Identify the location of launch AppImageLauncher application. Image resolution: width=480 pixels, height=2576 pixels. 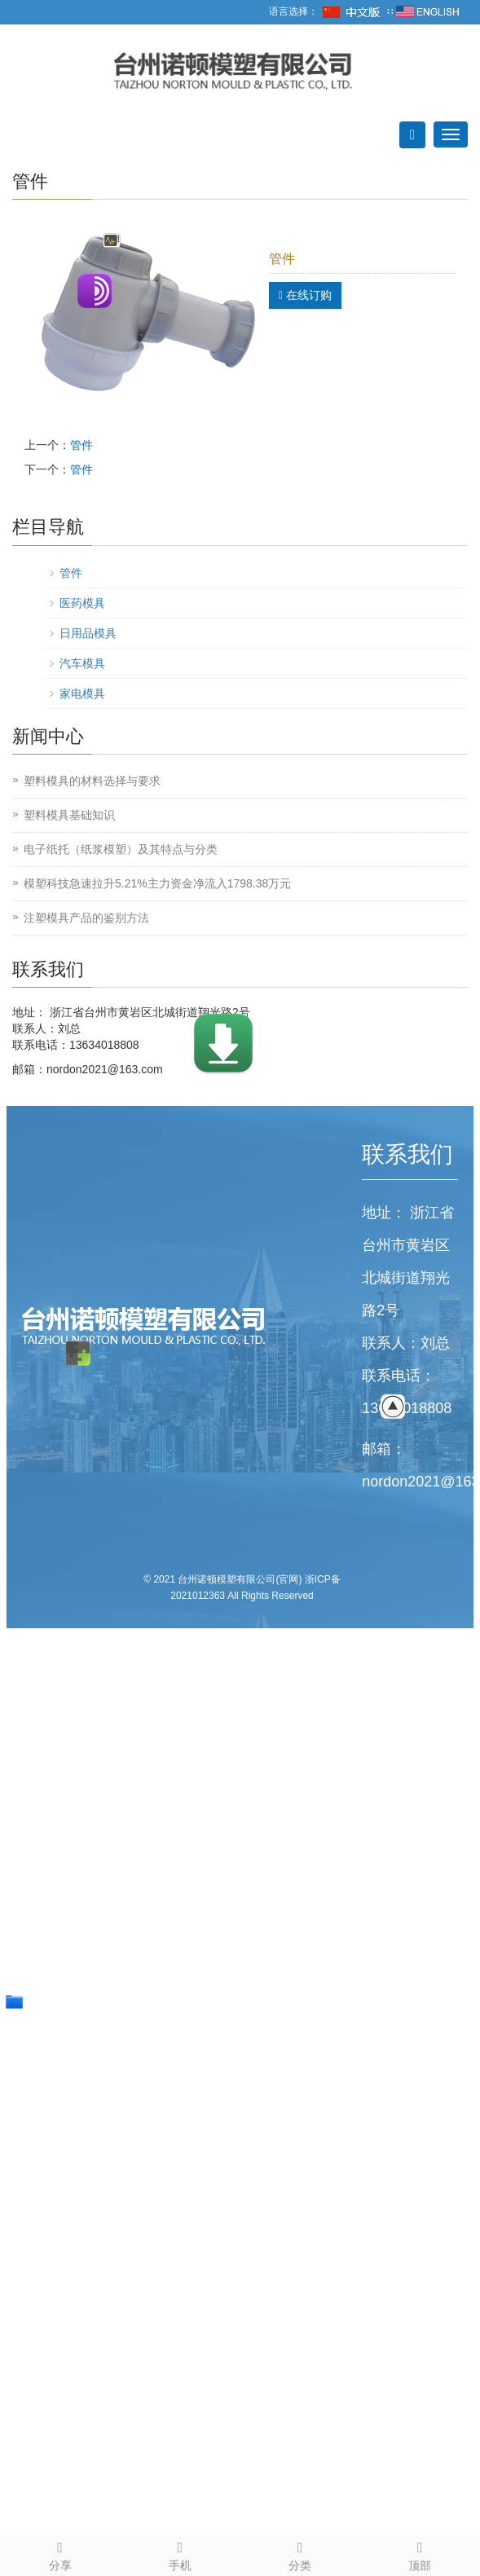
(393, 1407).